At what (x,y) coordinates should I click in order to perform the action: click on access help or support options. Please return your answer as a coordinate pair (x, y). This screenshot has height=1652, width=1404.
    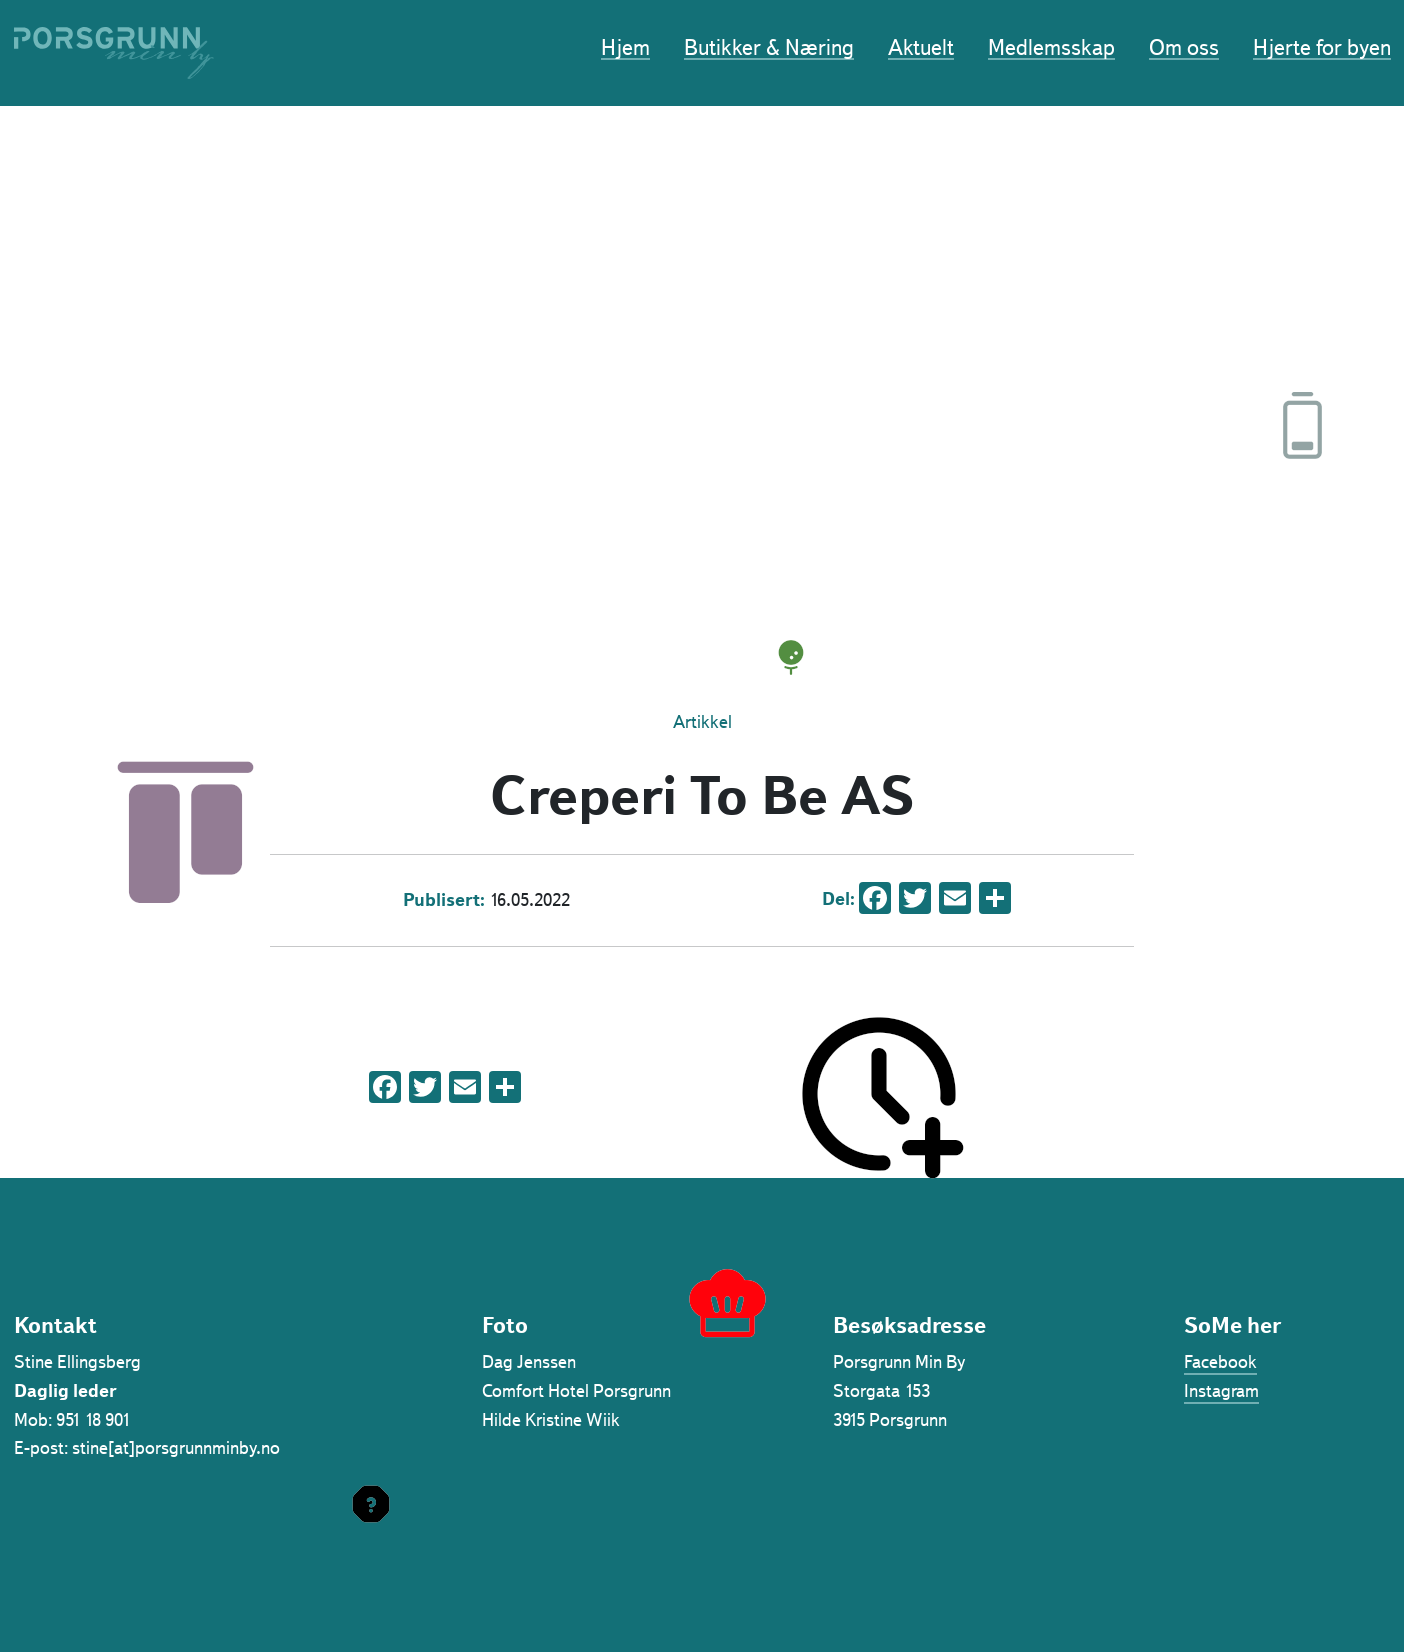
    Looking at the image, I should click on (371, 1504).